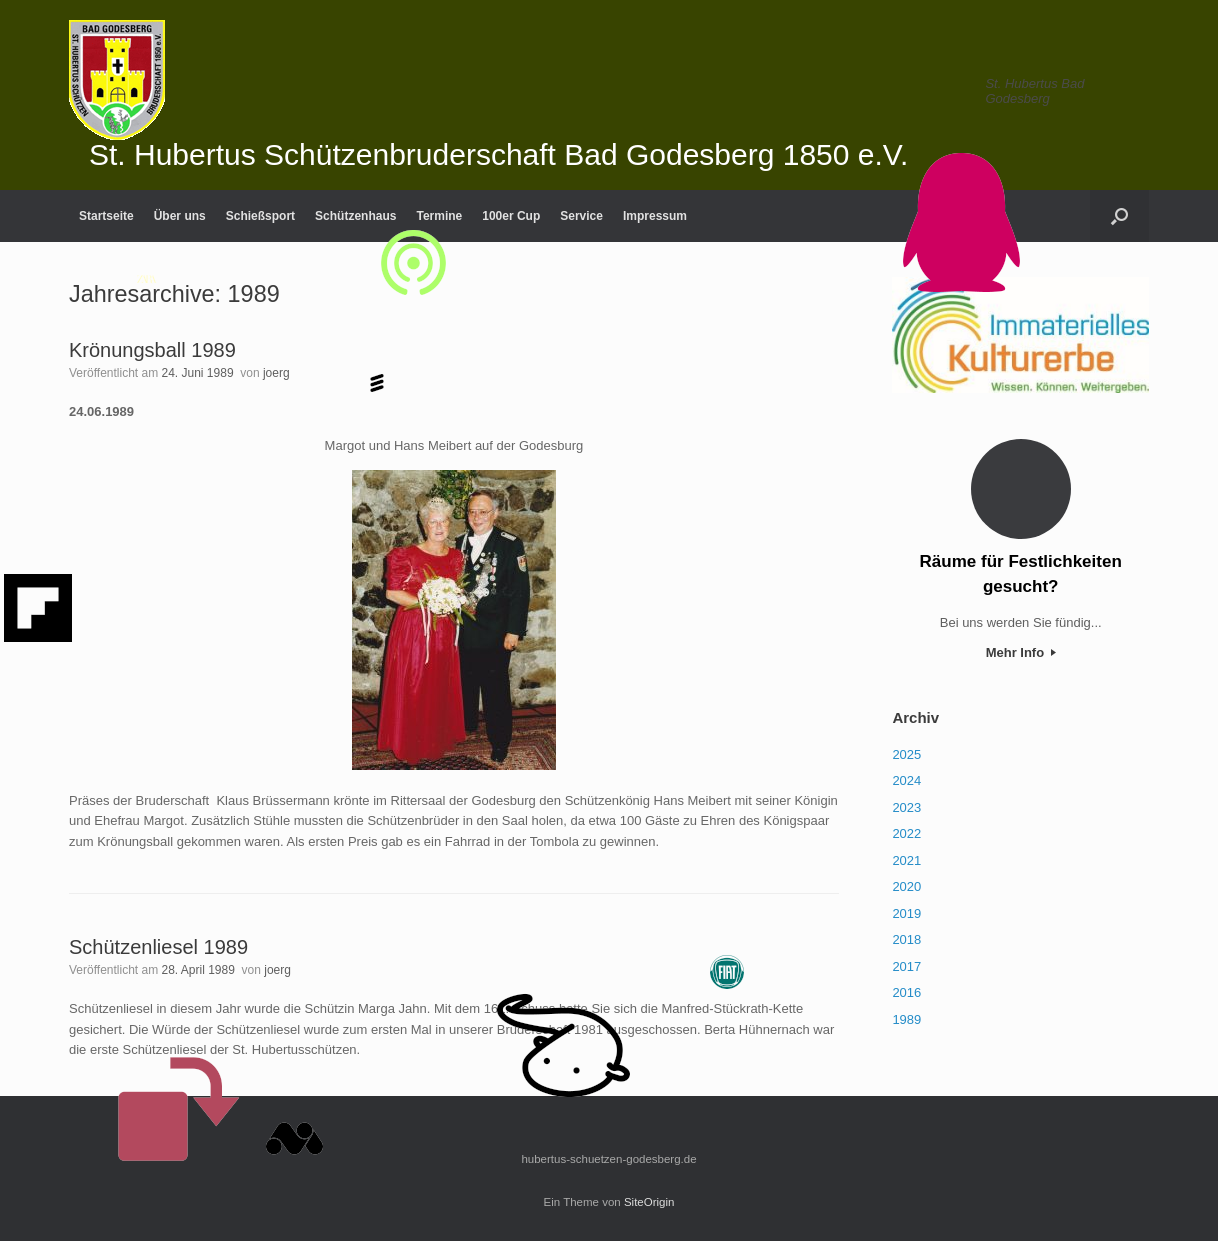  What do you see at coordinates (38, 608) in the screenshot?
I see `open Flipboard app` at bounding box center [38, 608].